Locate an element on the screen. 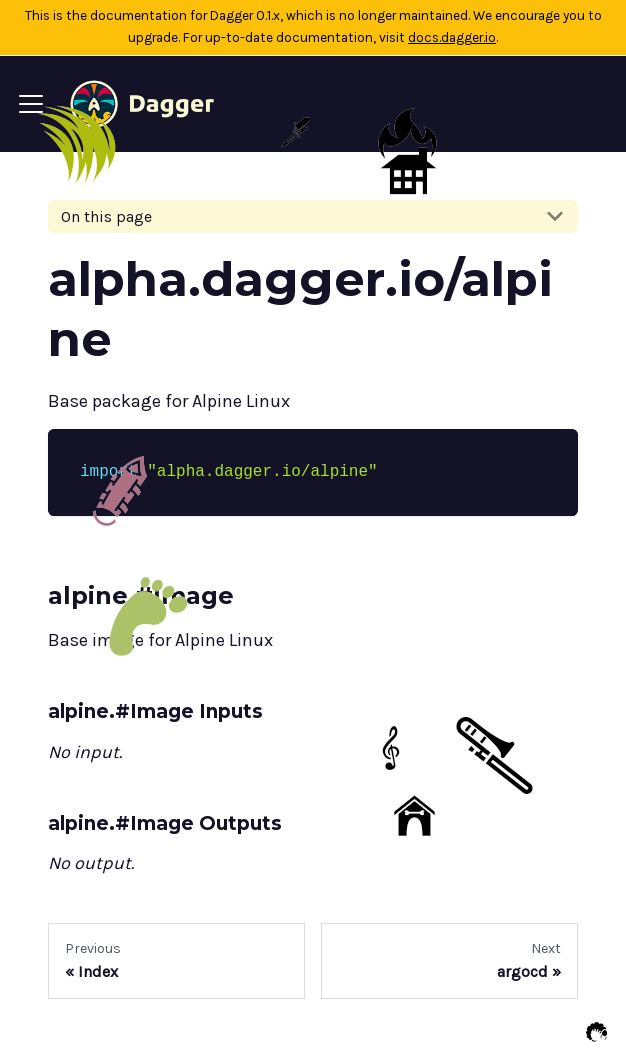  indicates a wound or injury status effect is located at coordinates (77, 144).